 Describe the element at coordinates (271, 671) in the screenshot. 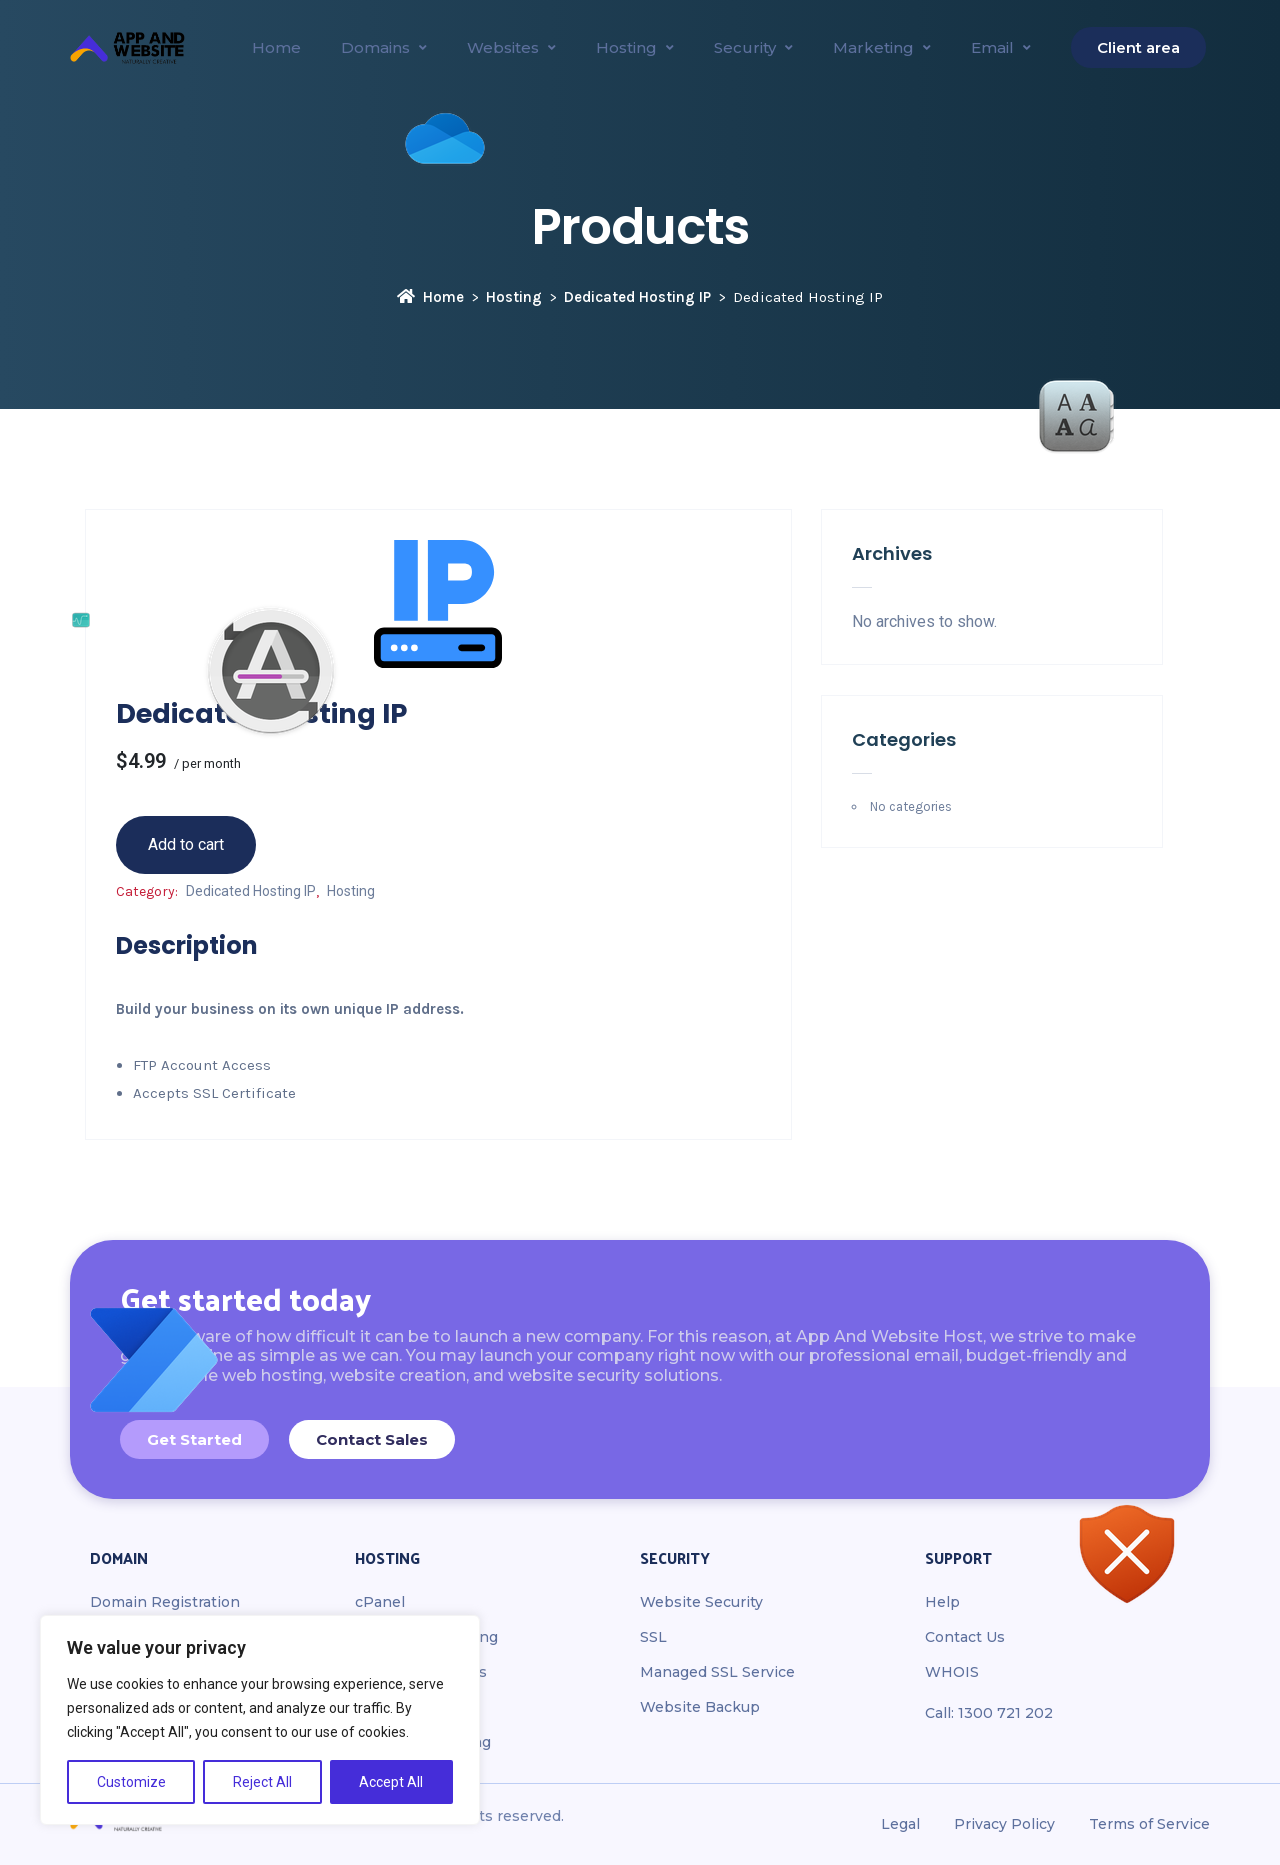

I see `open the software update manager` at that location.